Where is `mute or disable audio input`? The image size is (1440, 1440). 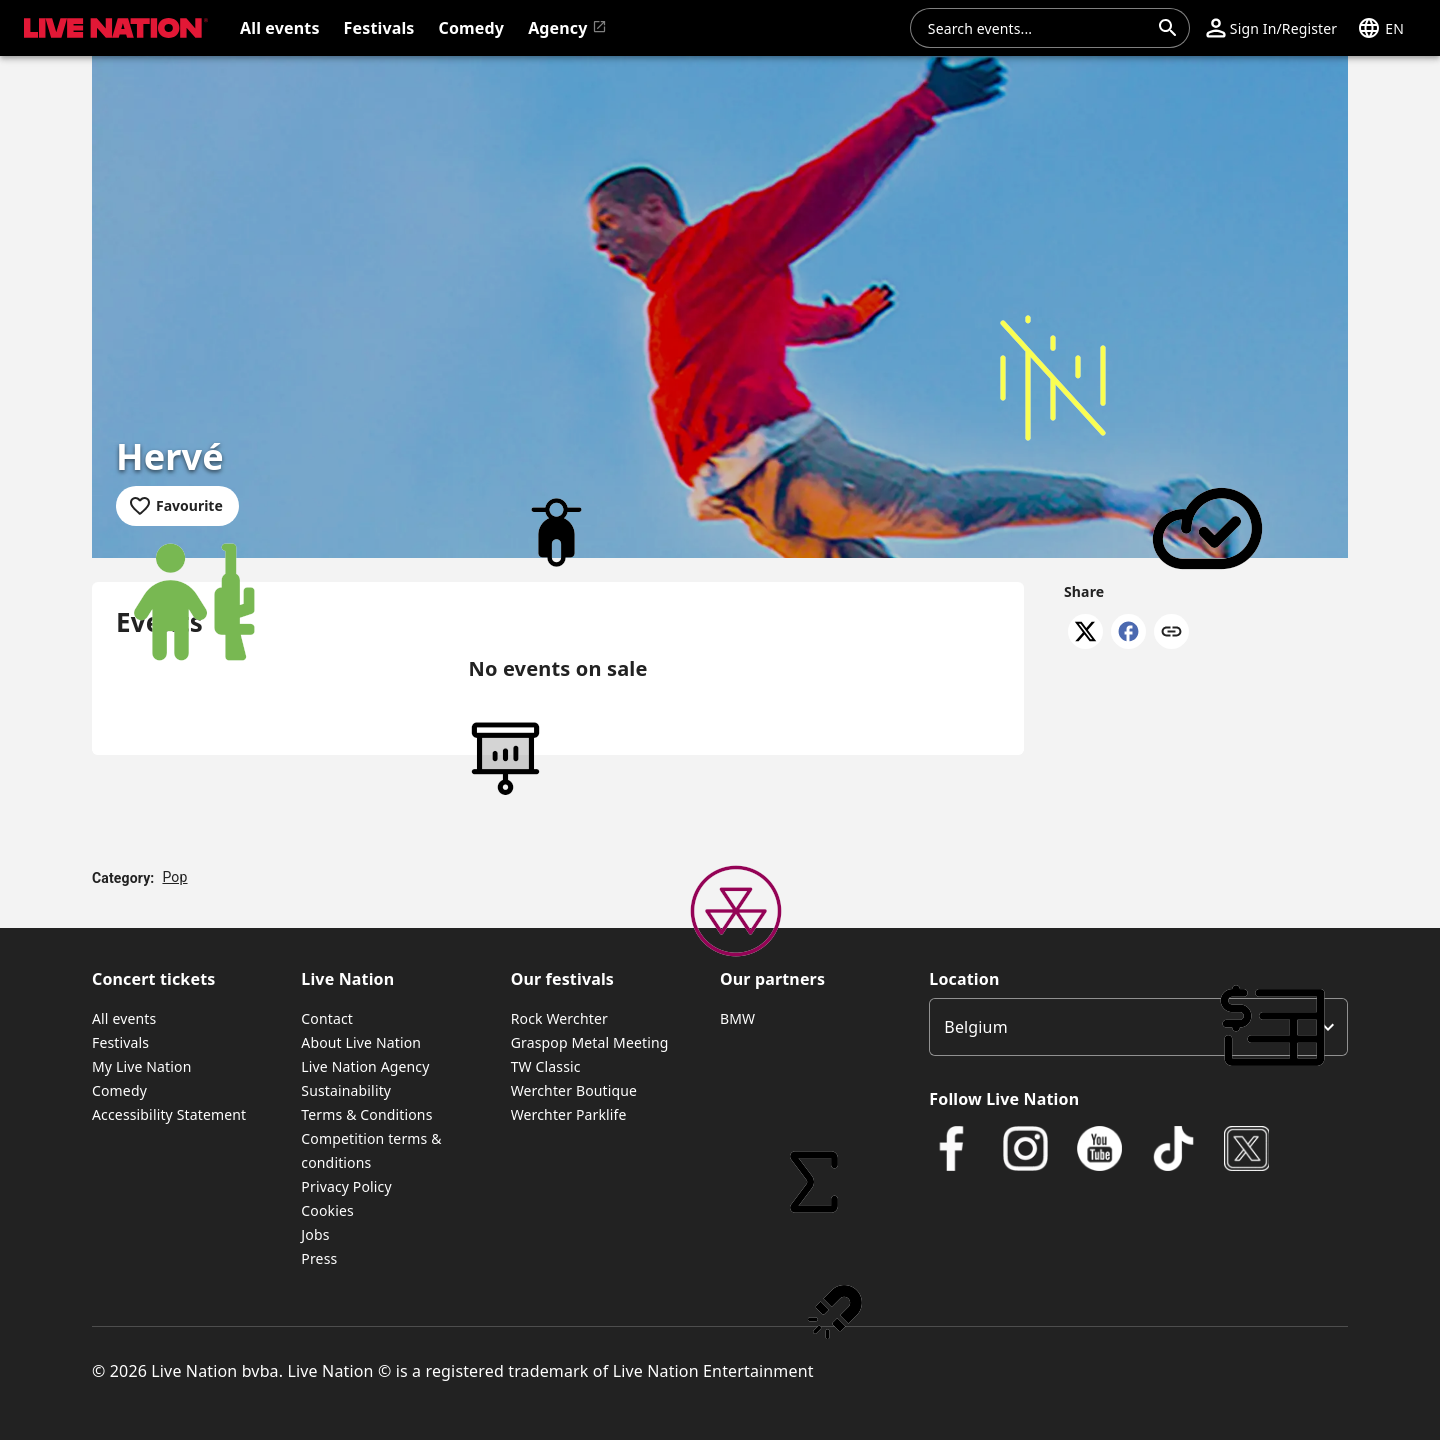
mute or disable audio input is located at coordinates (1053, 378).